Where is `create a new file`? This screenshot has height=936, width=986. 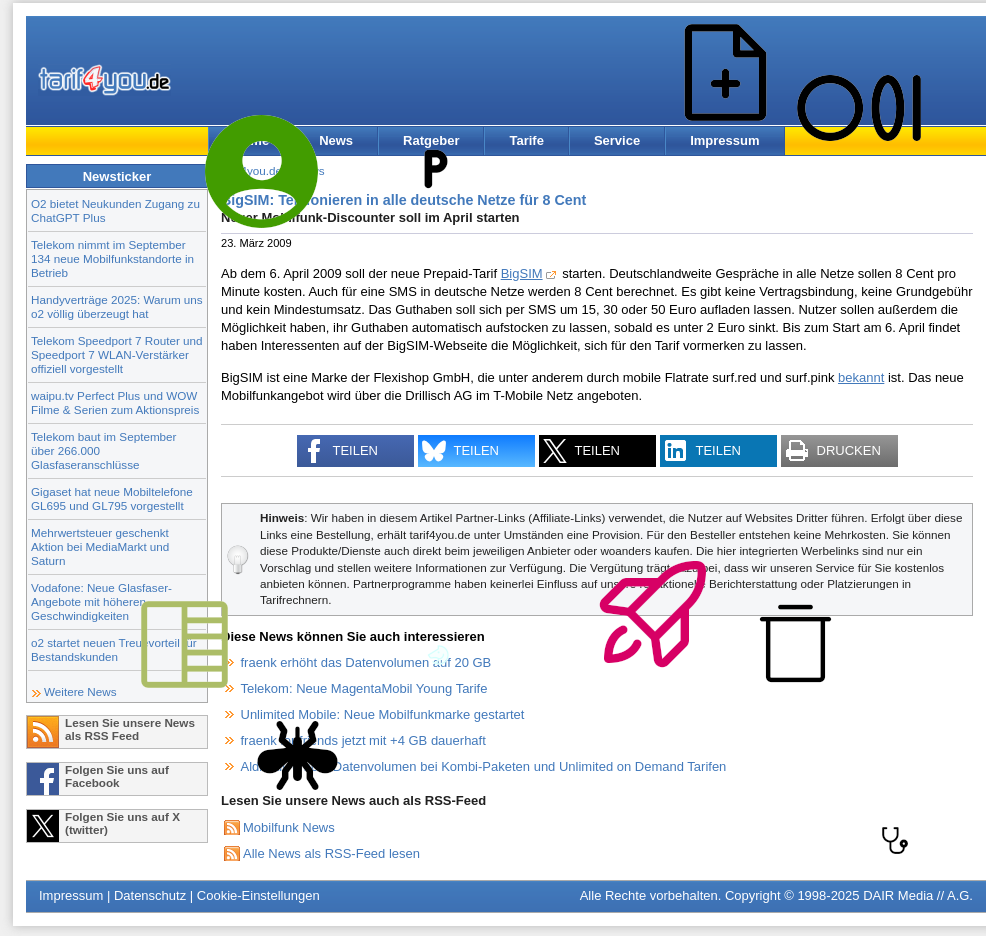
create a new file is located at coordinates (725, 72).